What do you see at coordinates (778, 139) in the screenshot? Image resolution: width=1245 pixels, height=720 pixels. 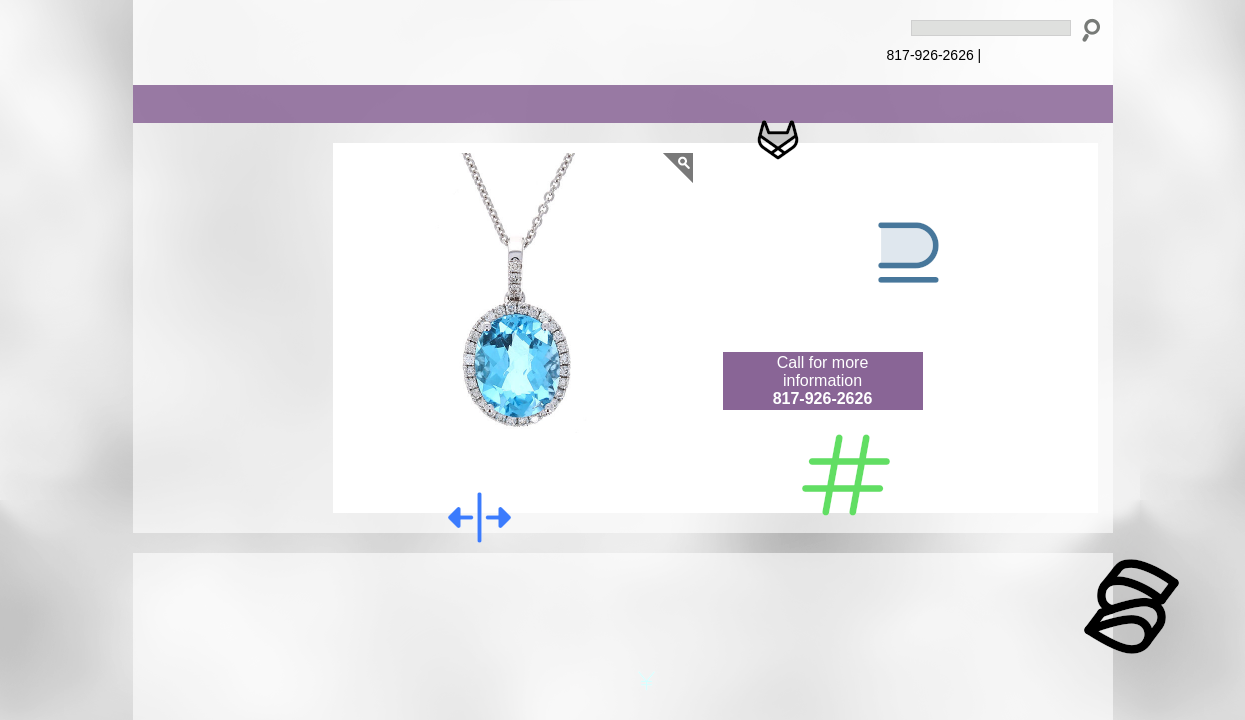 I see `open GitLab repository` at bounding box center [778, 139].